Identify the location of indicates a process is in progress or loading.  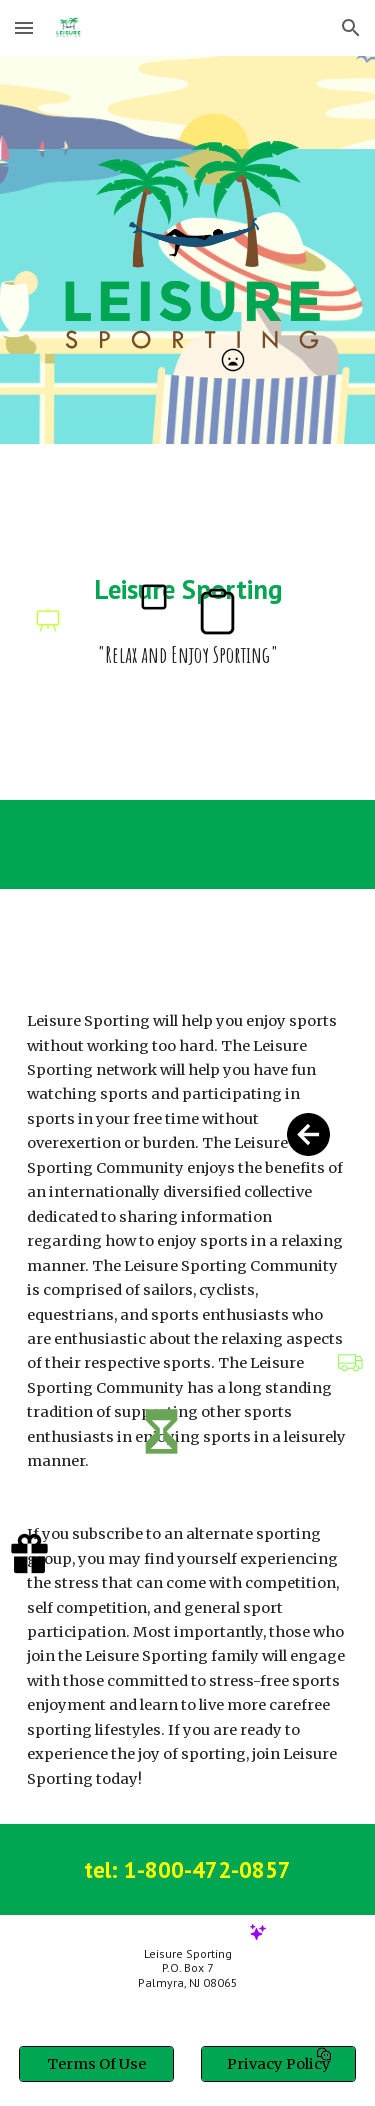
(161, 1431).